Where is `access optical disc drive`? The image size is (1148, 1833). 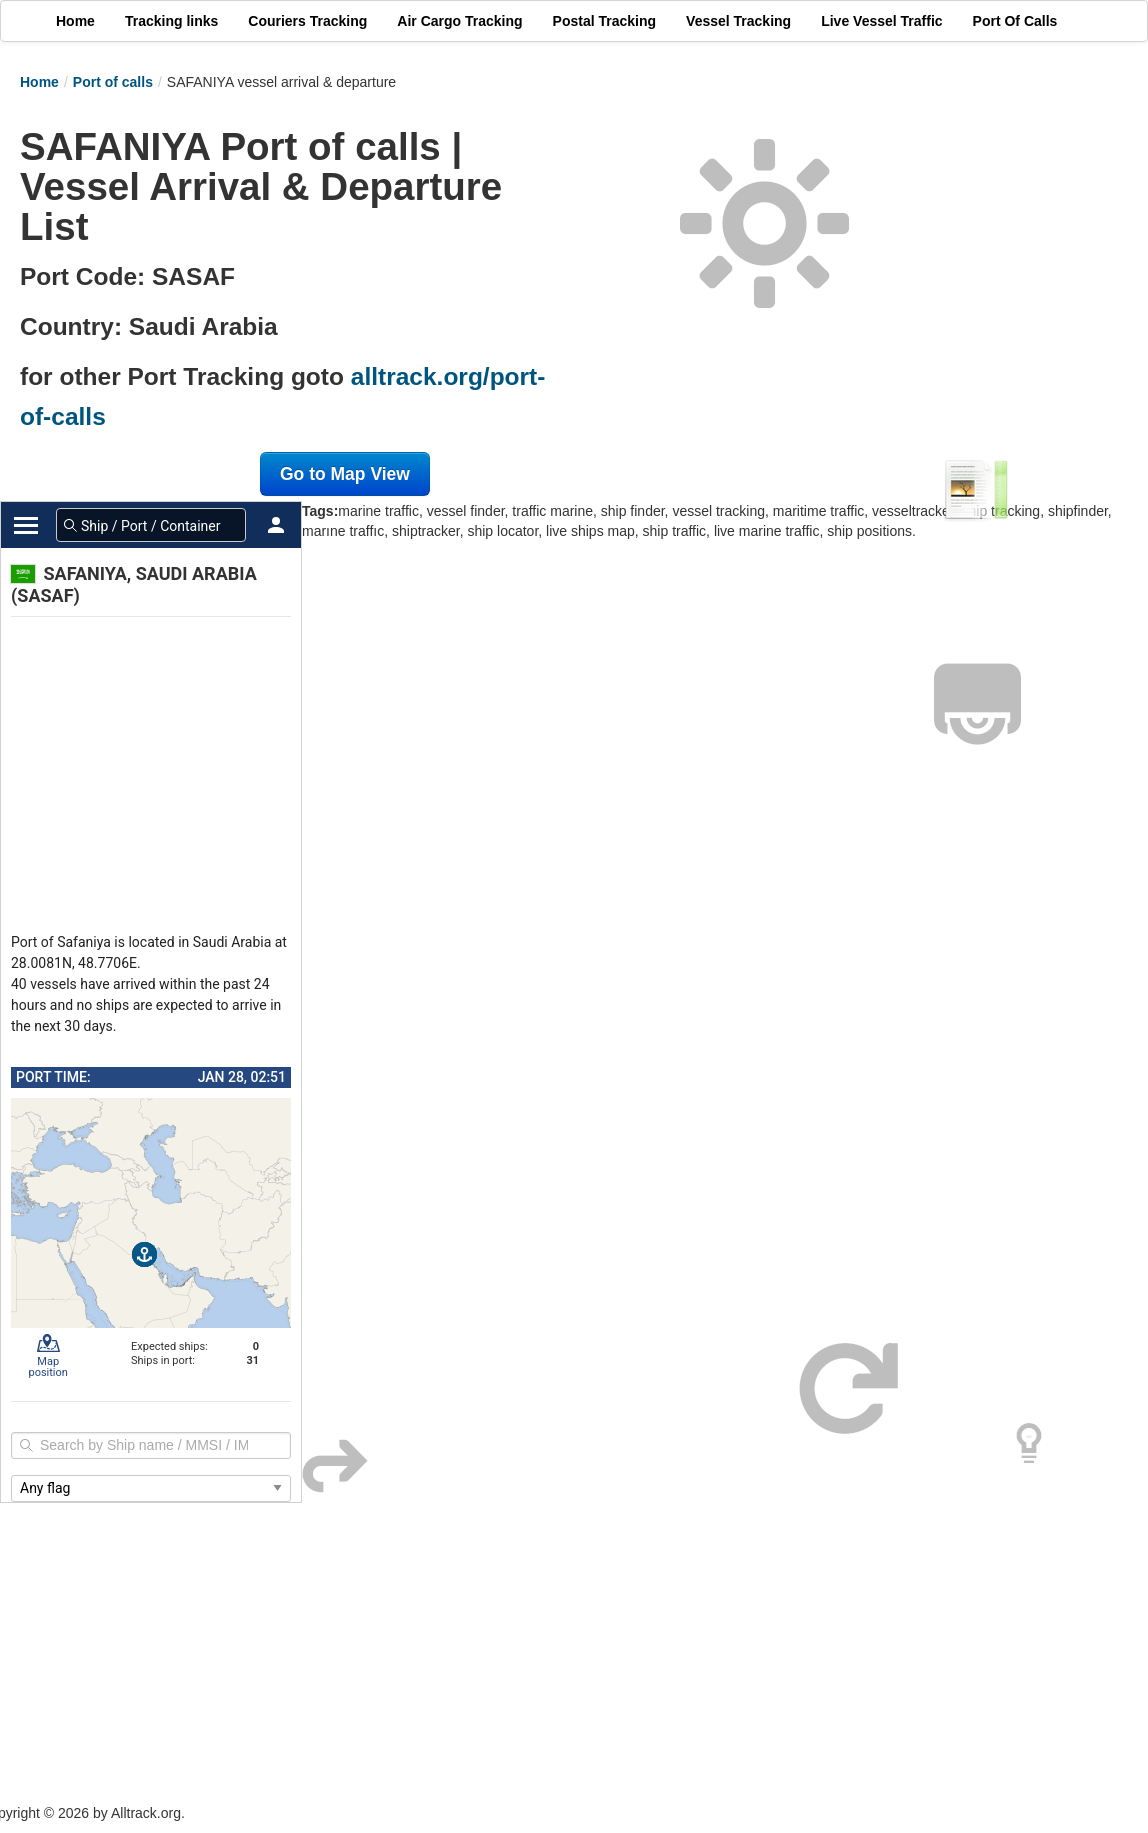 access optical disc drive is located at coordinates (977, 701).